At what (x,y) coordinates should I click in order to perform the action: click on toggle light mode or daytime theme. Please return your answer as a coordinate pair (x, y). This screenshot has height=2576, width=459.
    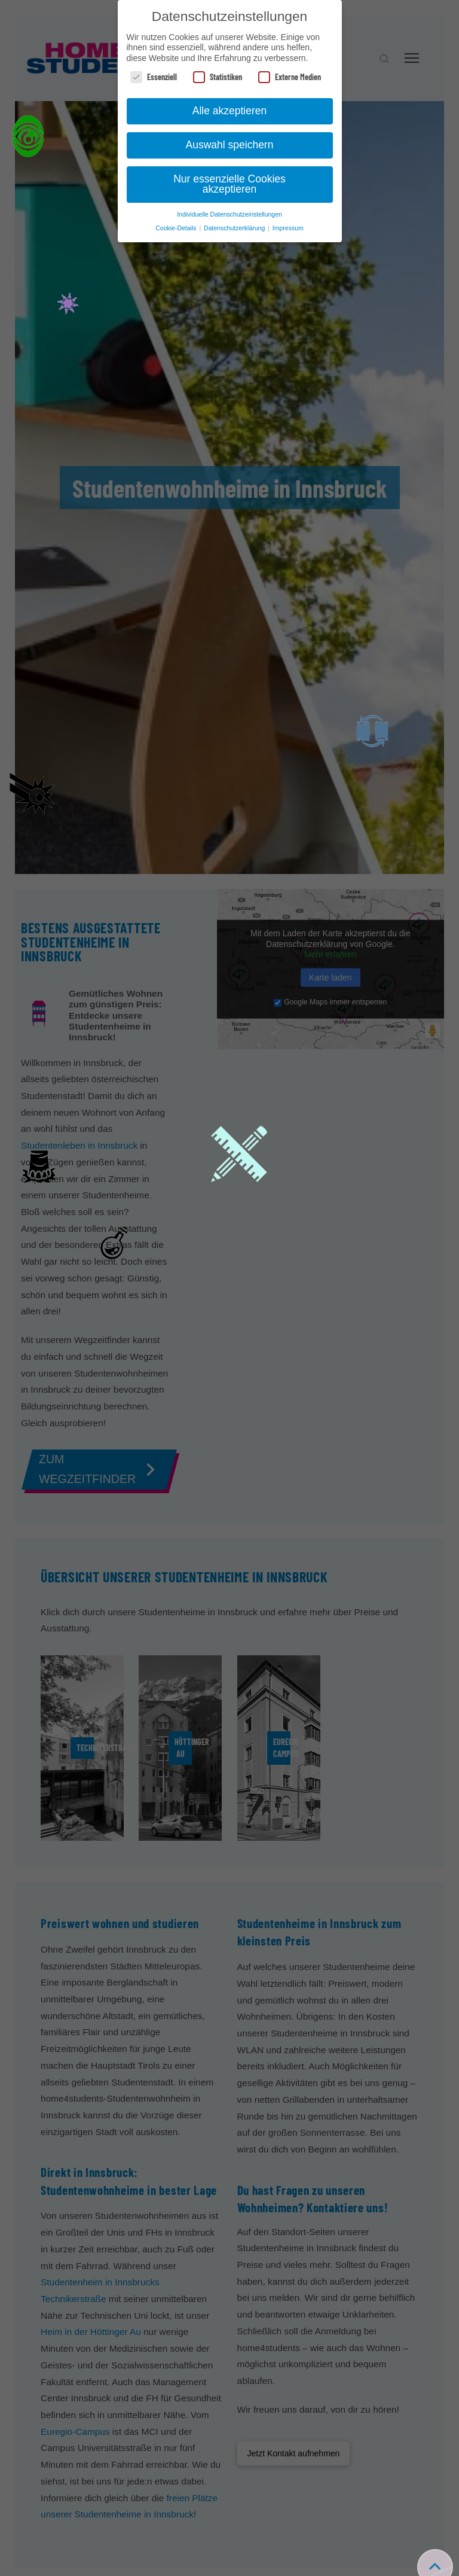
    Looking at the image, I should click on (68, 303).